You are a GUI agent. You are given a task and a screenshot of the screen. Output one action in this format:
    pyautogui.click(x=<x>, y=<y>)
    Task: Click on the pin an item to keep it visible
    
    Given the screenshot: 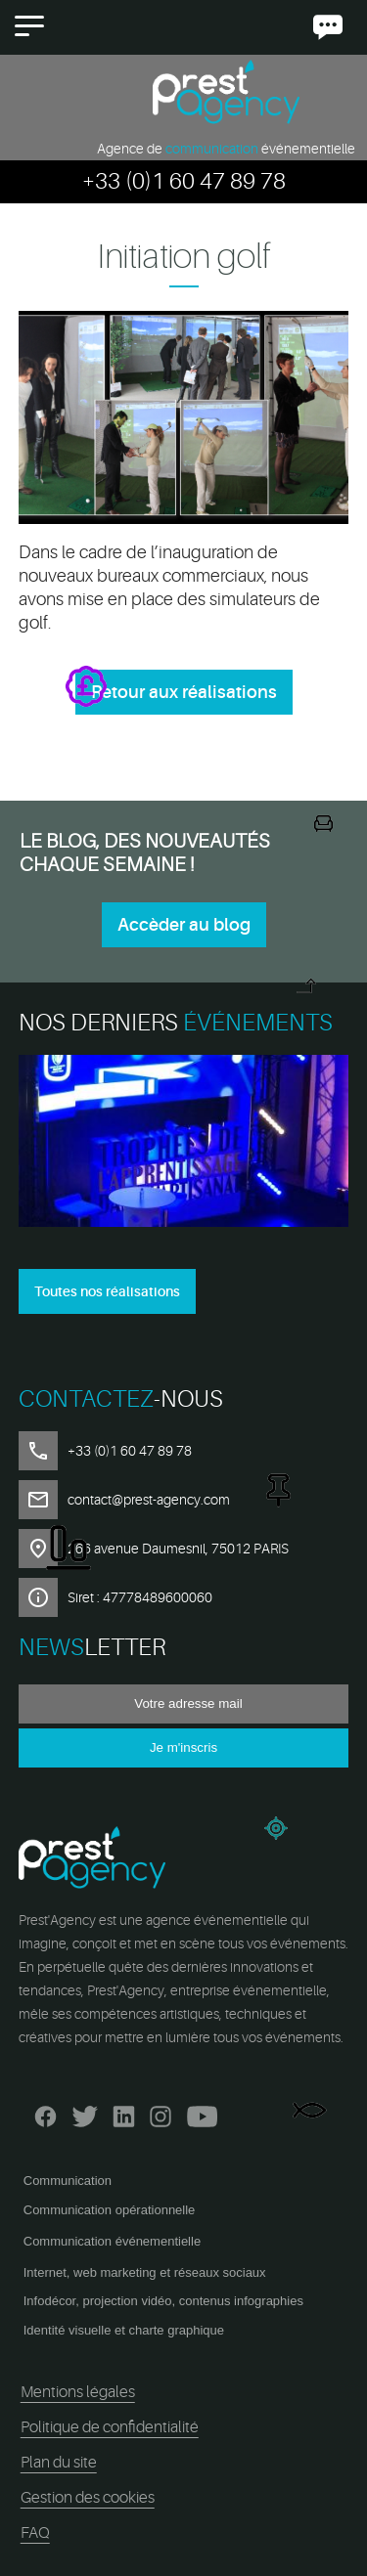 What is the action you would take?
    pyautogui.click(x=278, y=1490)
    